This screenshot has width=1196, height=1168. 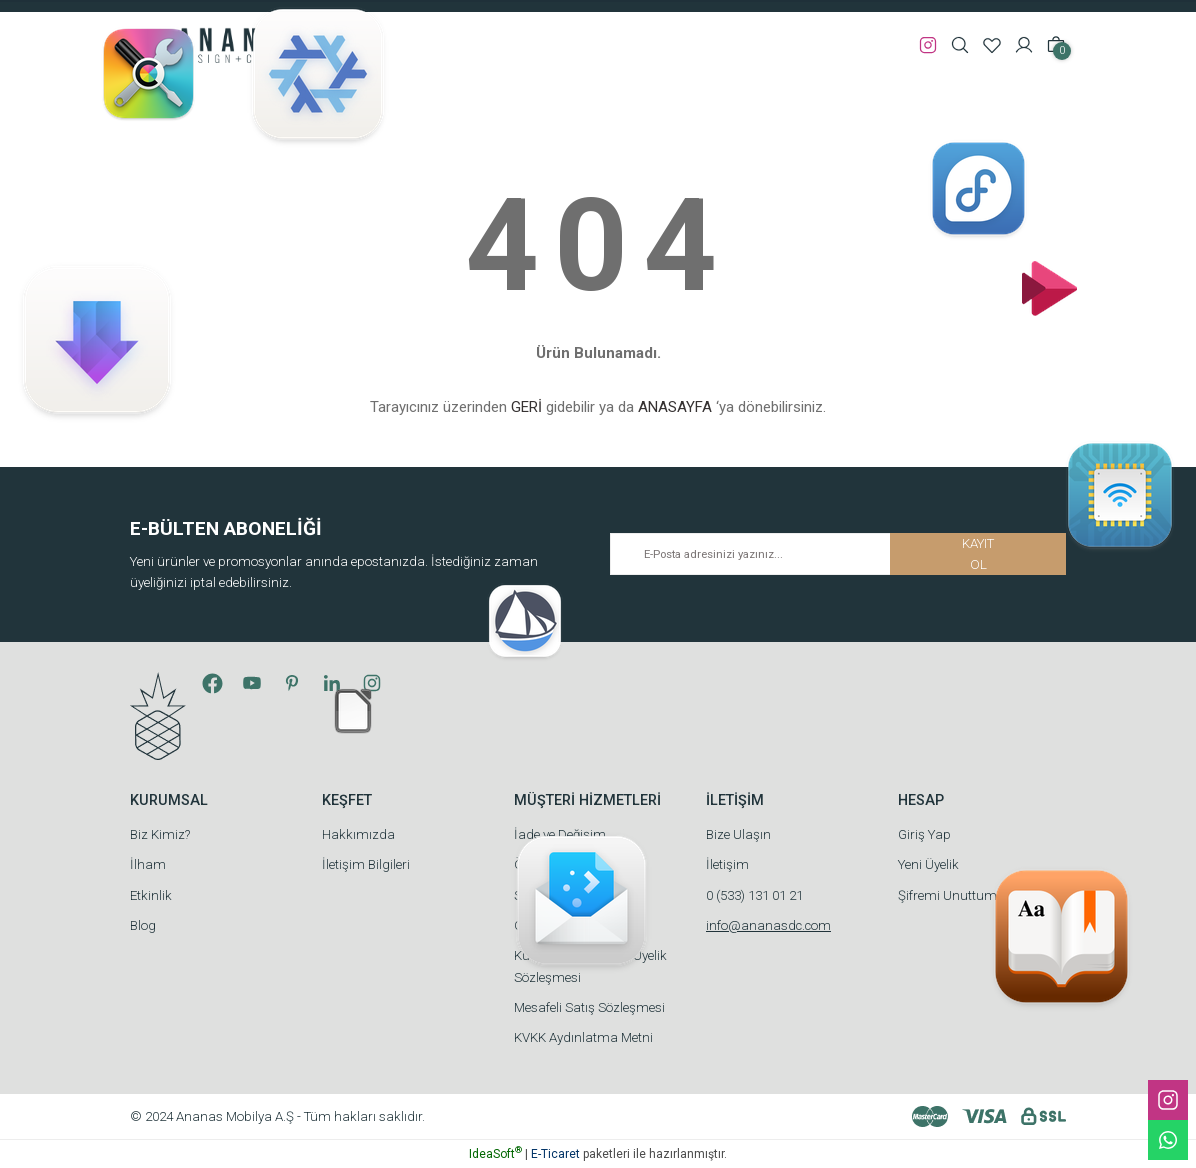 I want to click on open sieve mail filter editor, so click(x=581, y=900).